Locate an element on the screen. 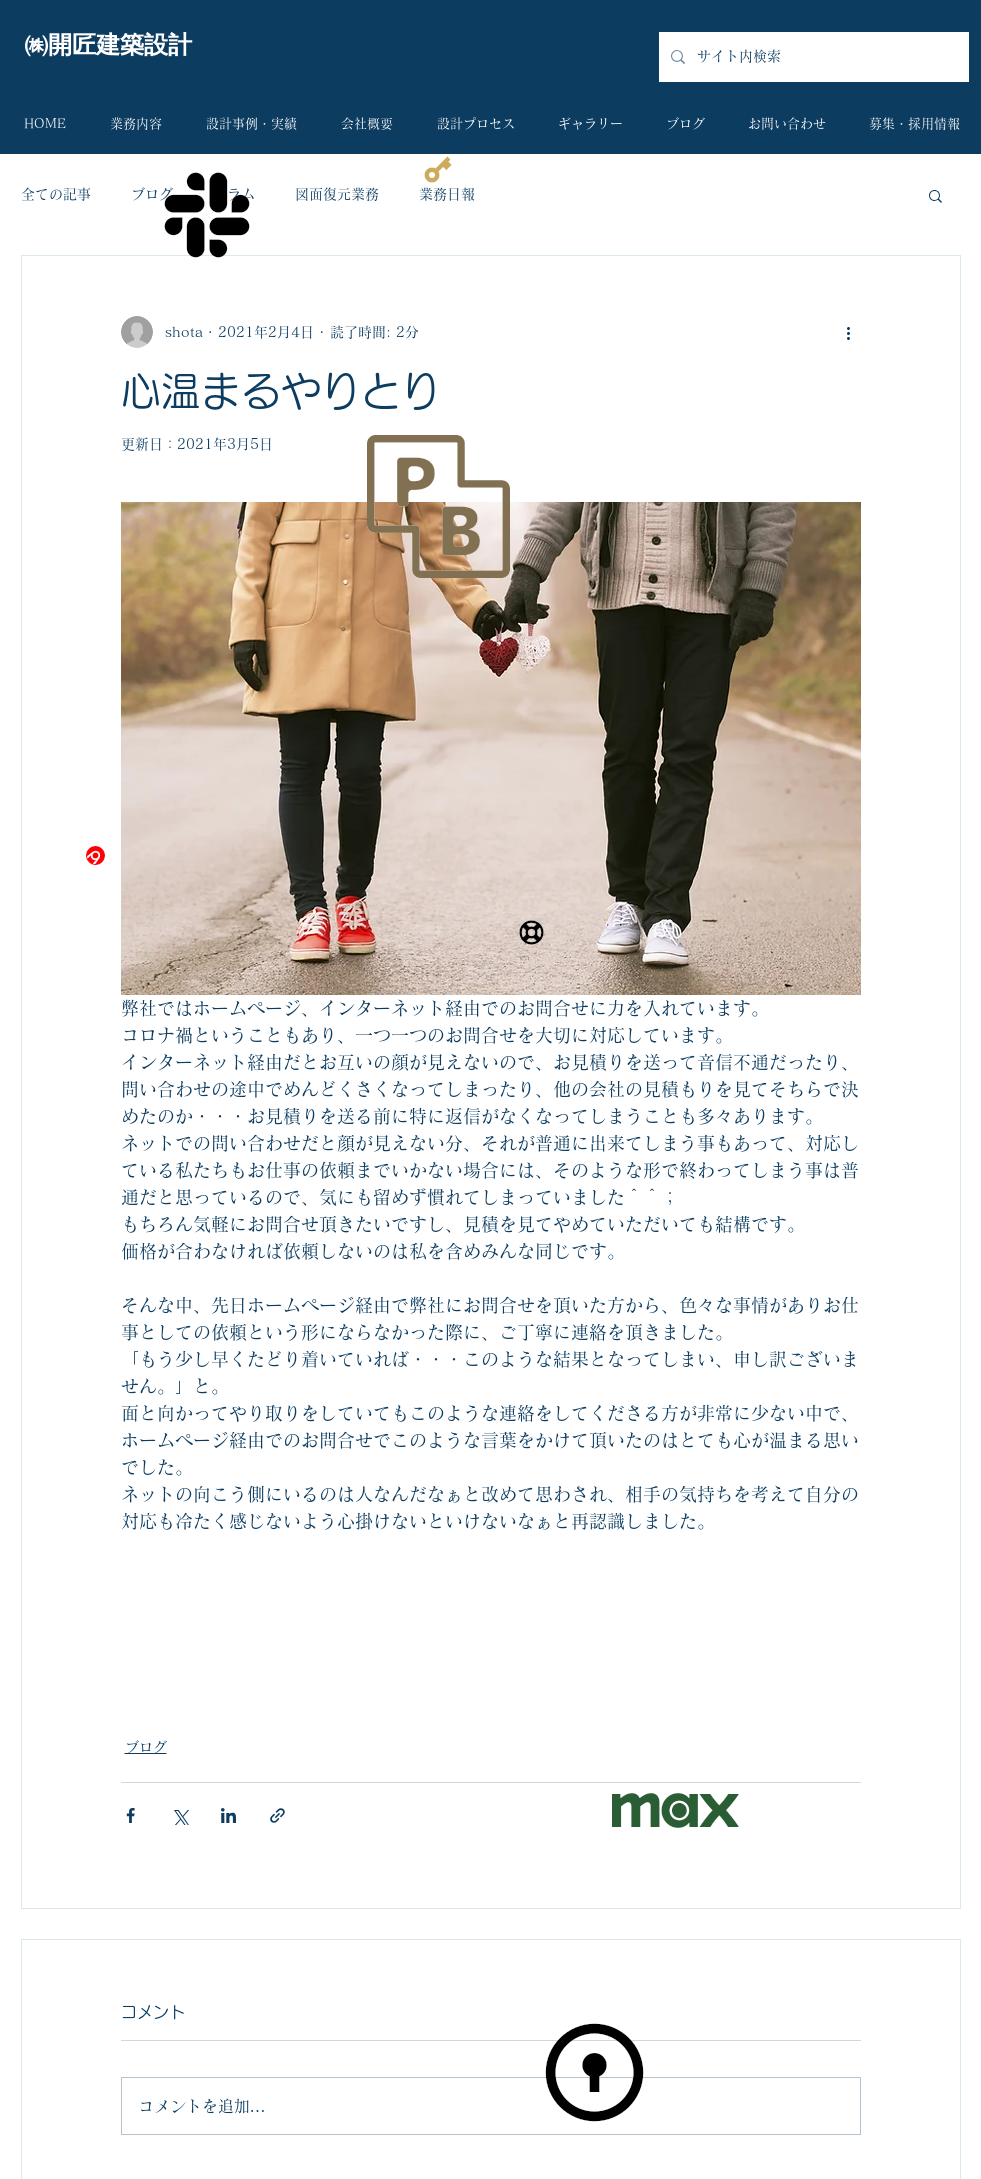 This screenshot has width=981, height=2179. access password or security settings is located at coordinates (438, 169).